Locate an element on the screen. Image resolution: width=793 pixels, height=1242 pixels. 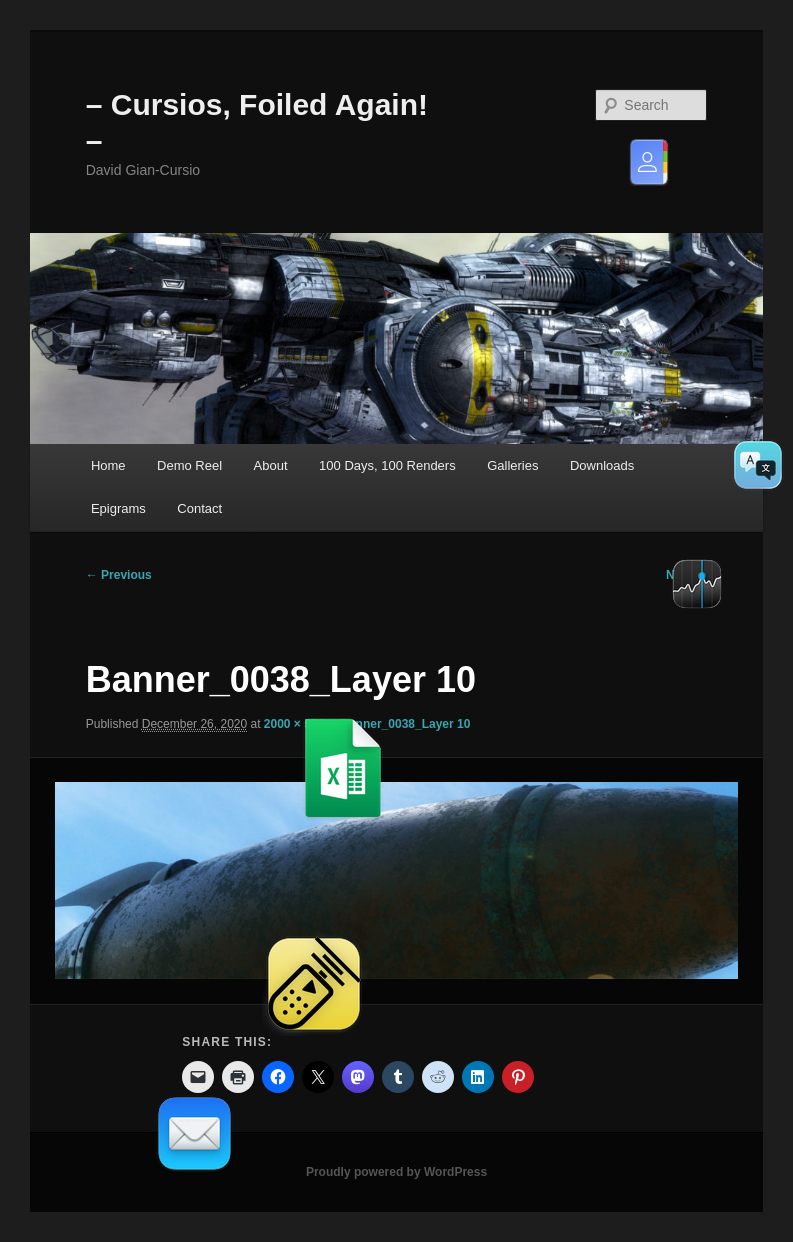
open the translation app is located at coordinates (758, 465).